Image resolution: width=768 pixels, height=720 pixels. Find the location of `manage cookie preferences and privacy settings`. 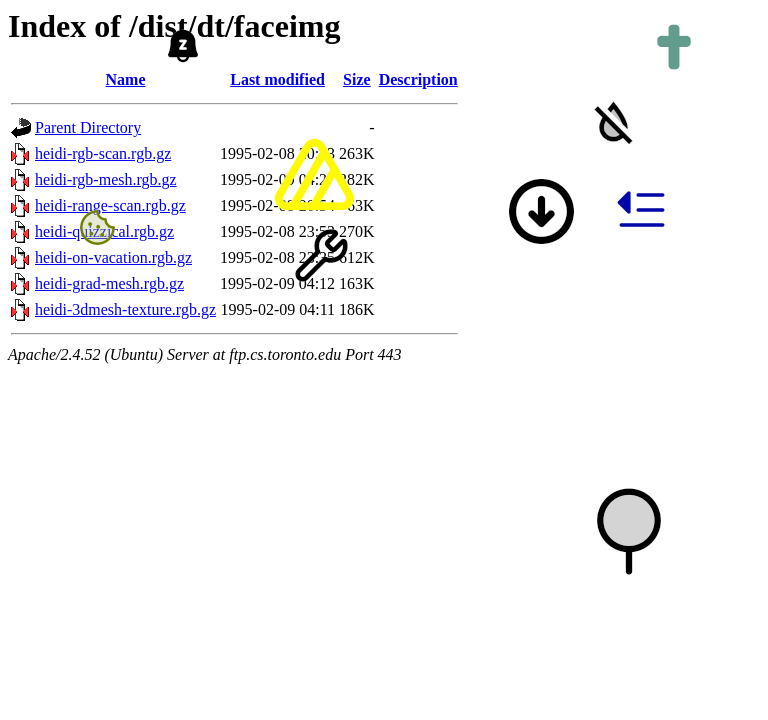

manage cookie preferences and privacy settings is located at coordinates (97, 227).